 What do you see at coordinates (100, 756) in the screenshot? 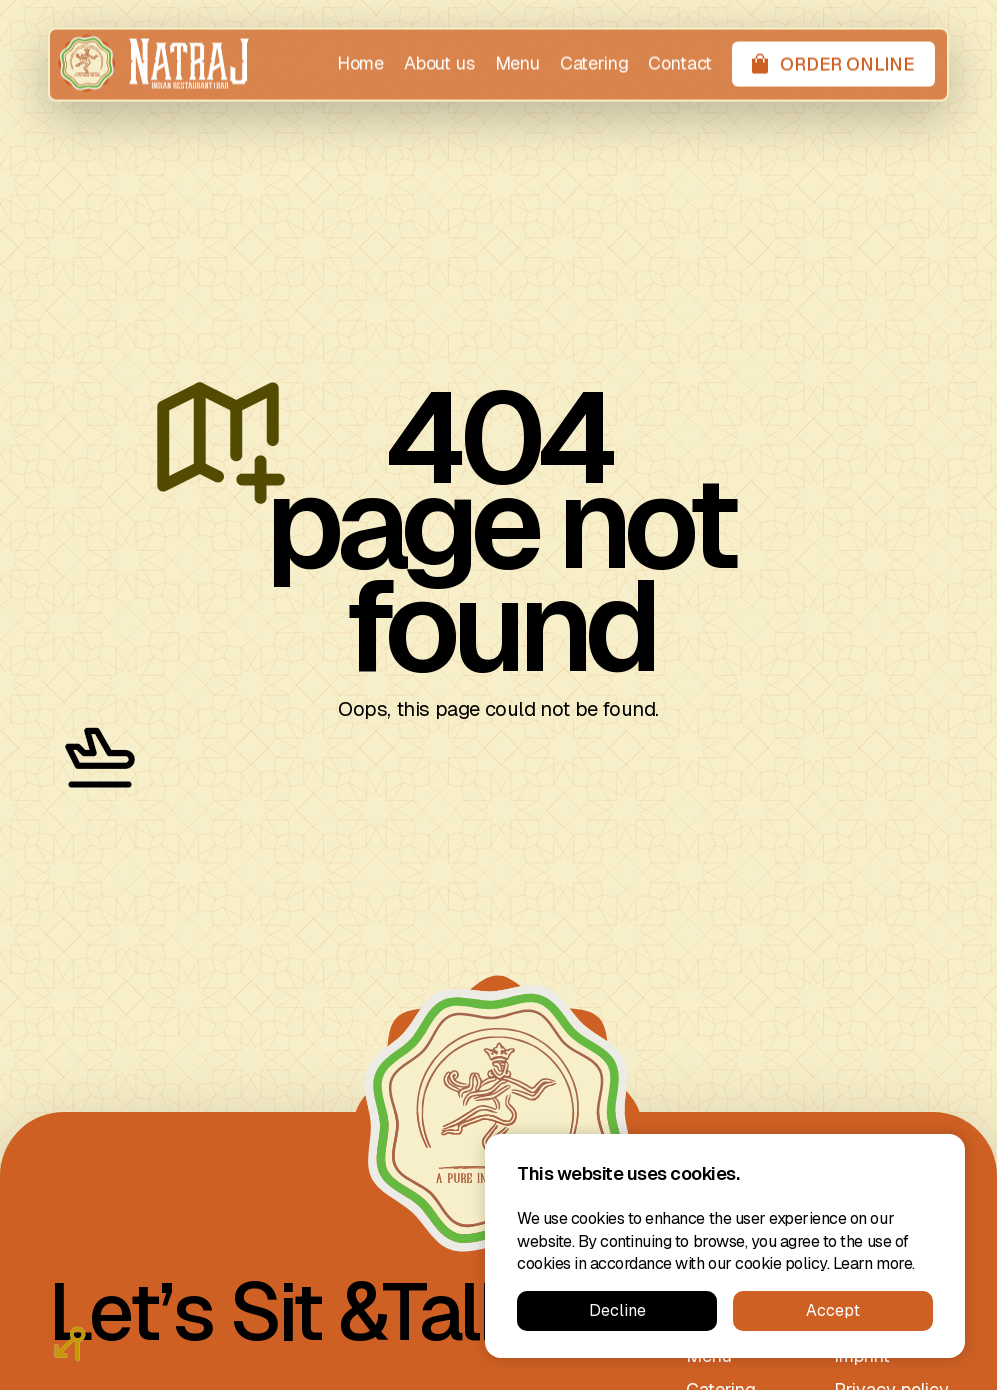
I see `indicates flight currently in progress` at bounding box center [100, 756].